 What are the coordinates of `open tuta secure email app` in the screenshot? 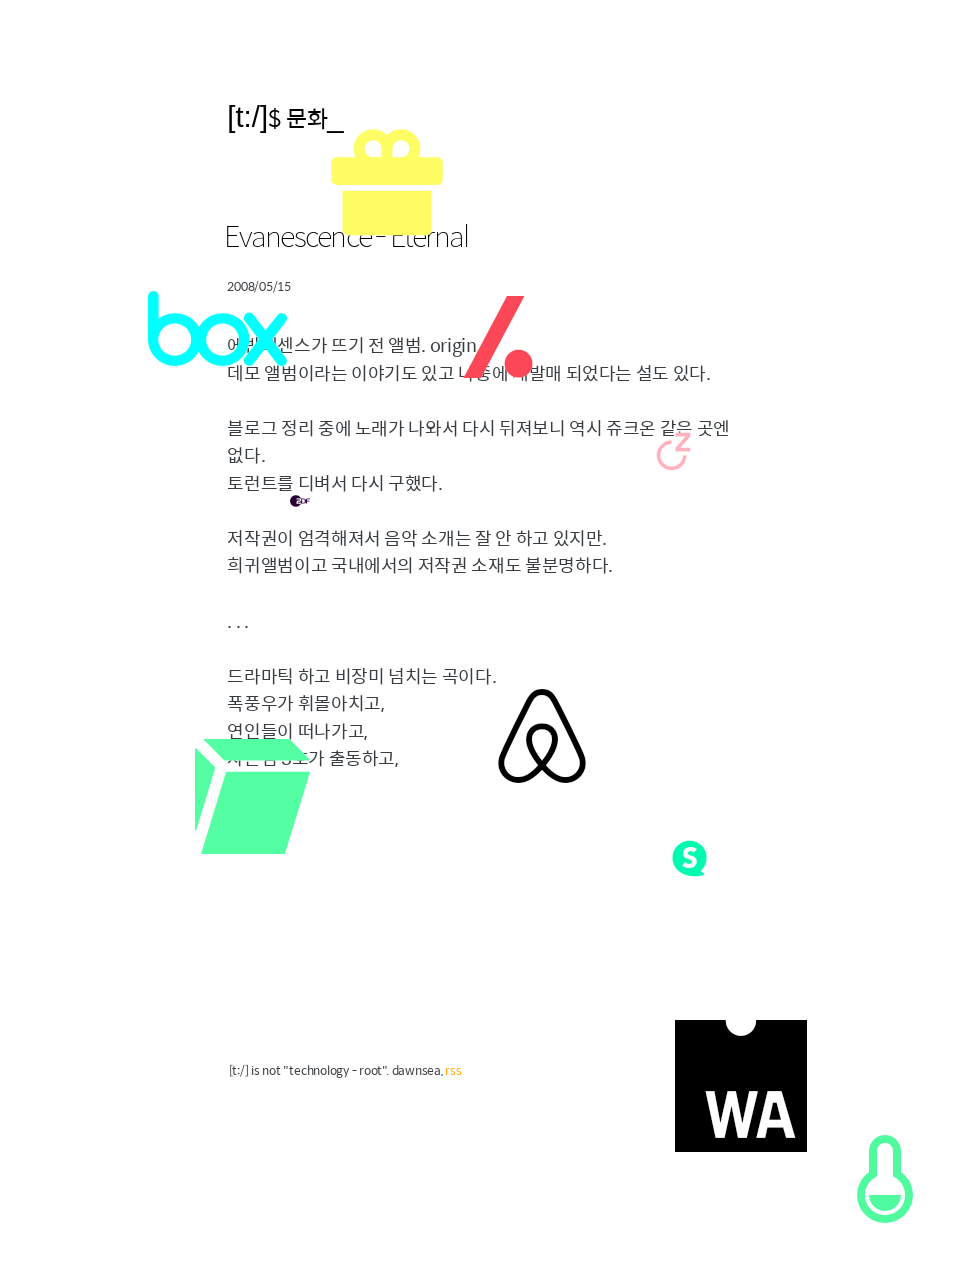 It's located at (252, 796).